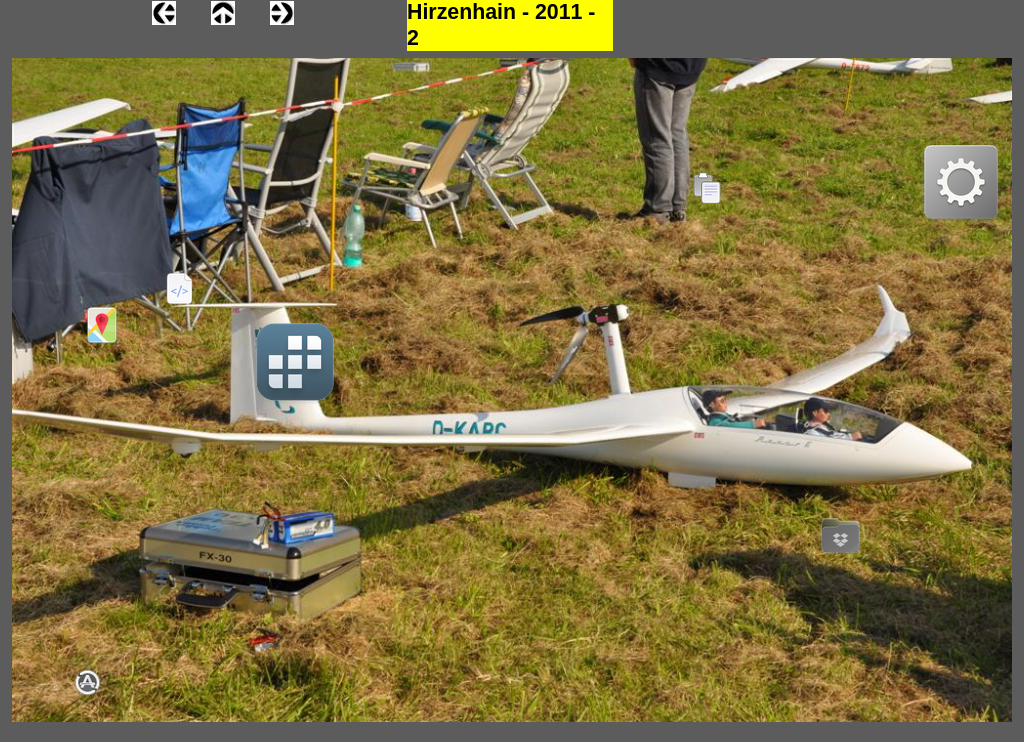 Image resolution: width=1024 pixels, height=742 pixels. I want to click on open the software update manager, so click(87, 682).